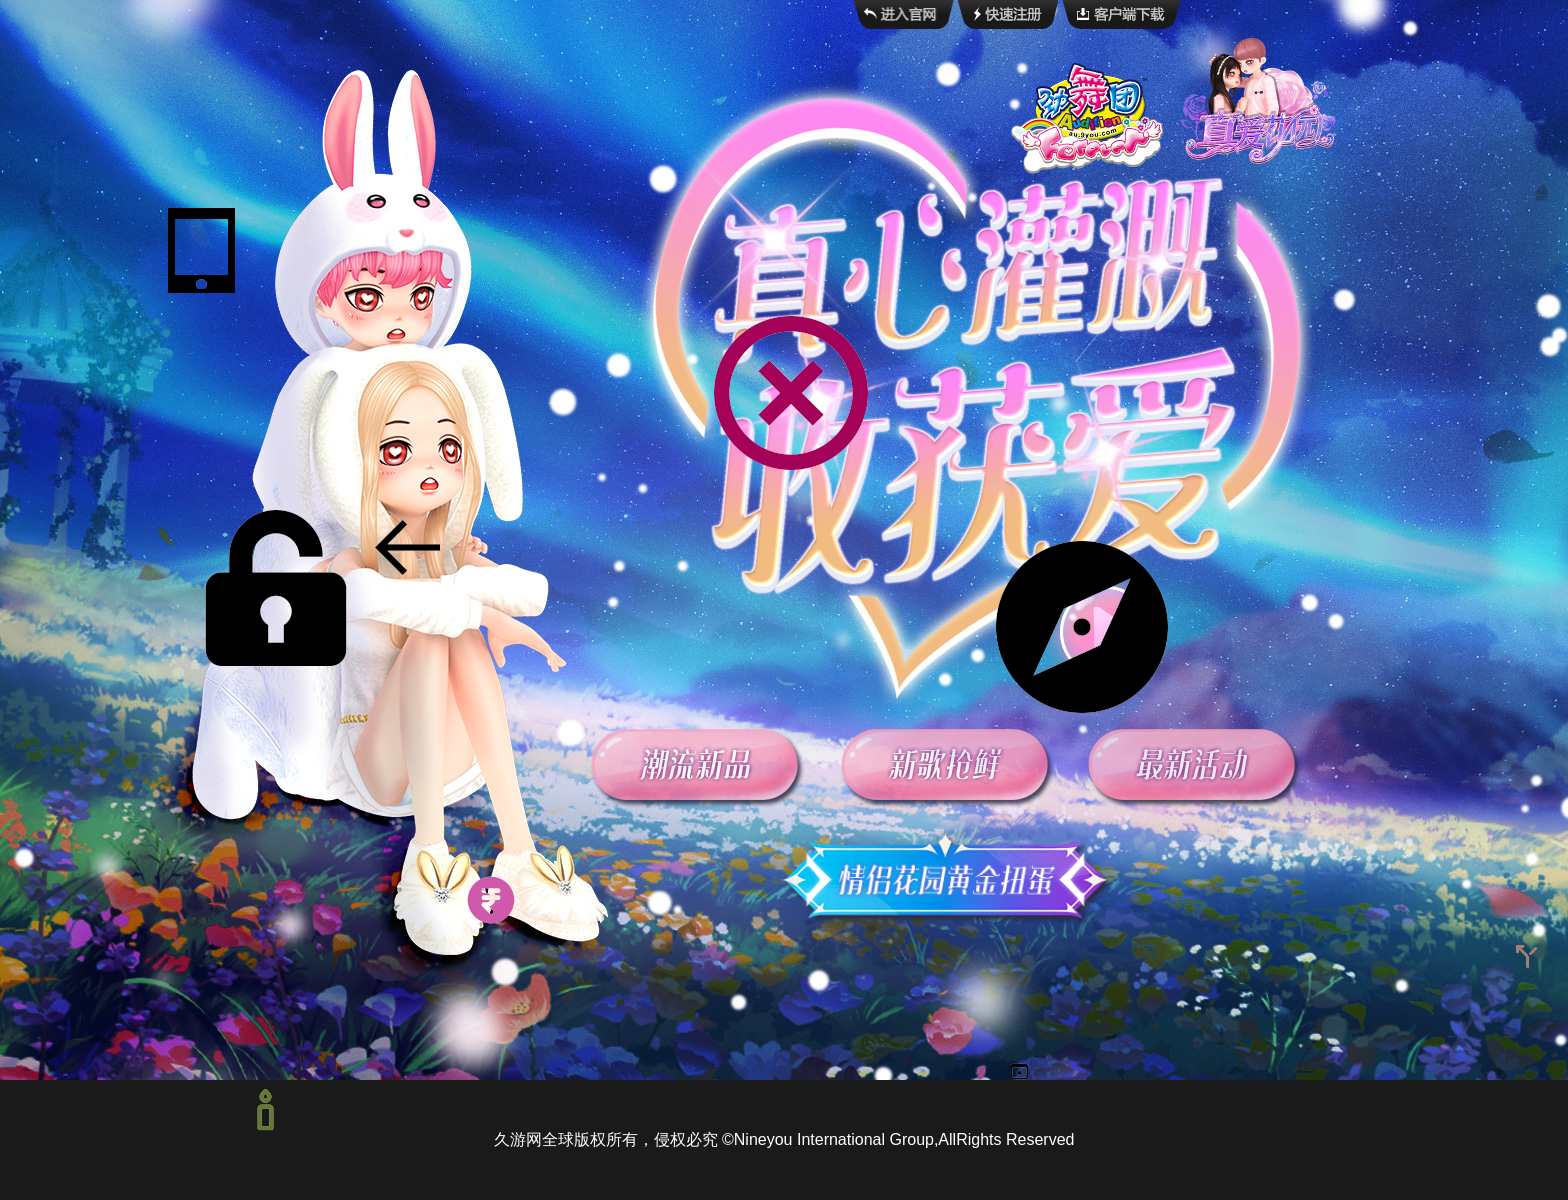 The height and width of the screenshot is (1200, 1568). Describe the element at coordinates (265, 1110) in the screenshot. I see `access candle or ambient lighting settings` at that location.